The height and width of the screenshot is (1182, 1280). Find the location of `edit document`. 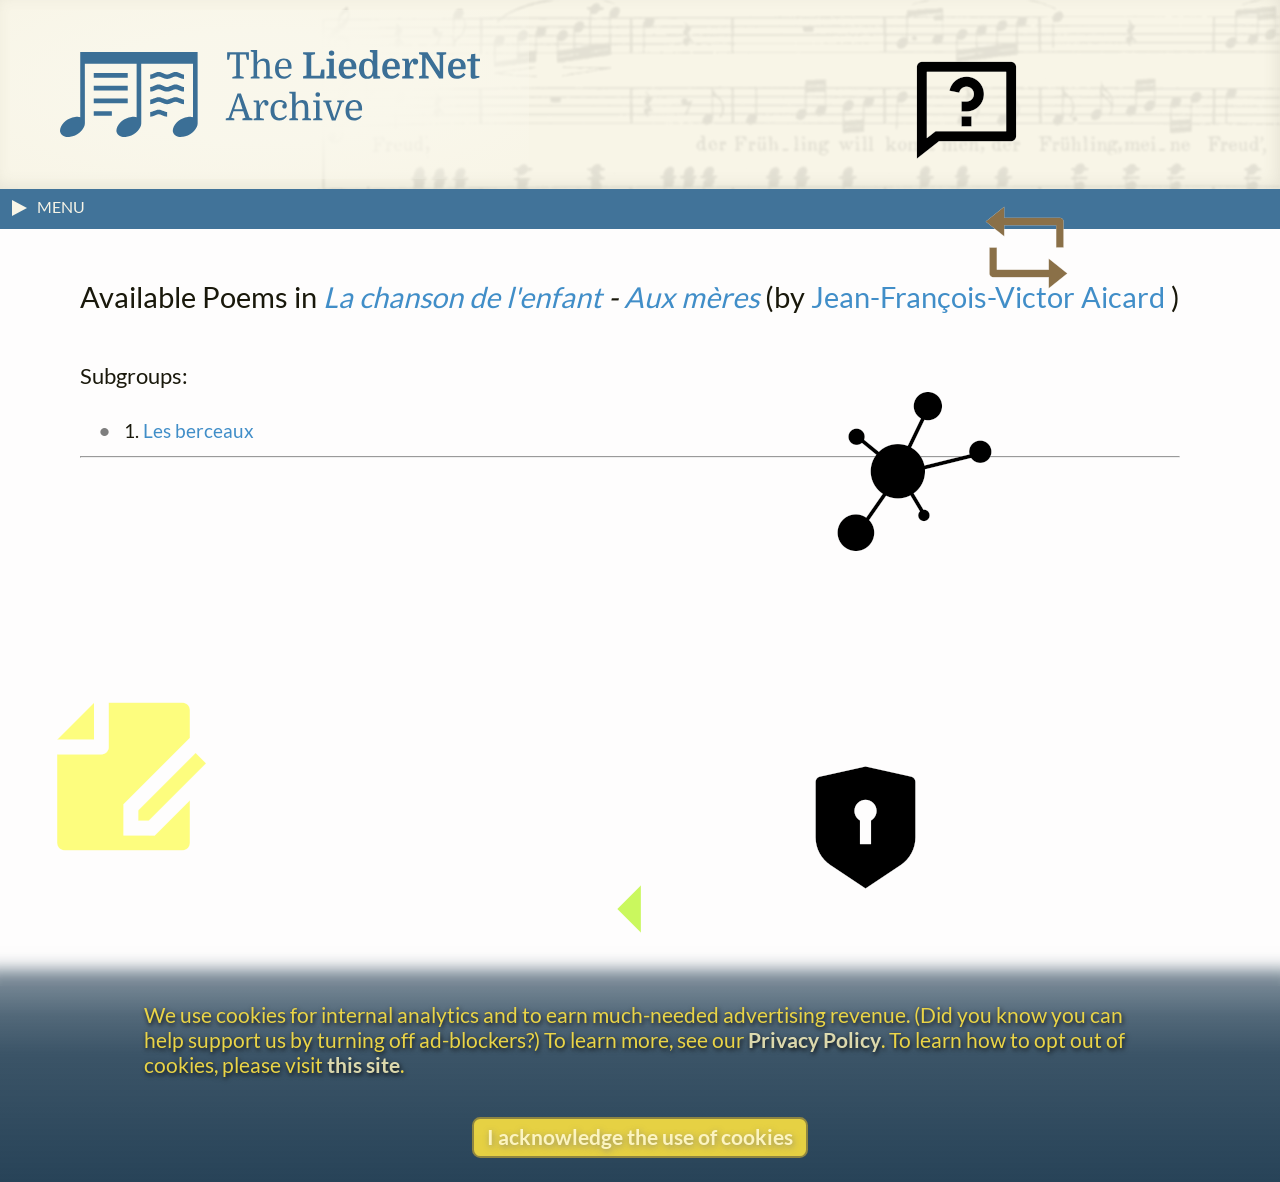

edit document is located at coordinates (123, 776).